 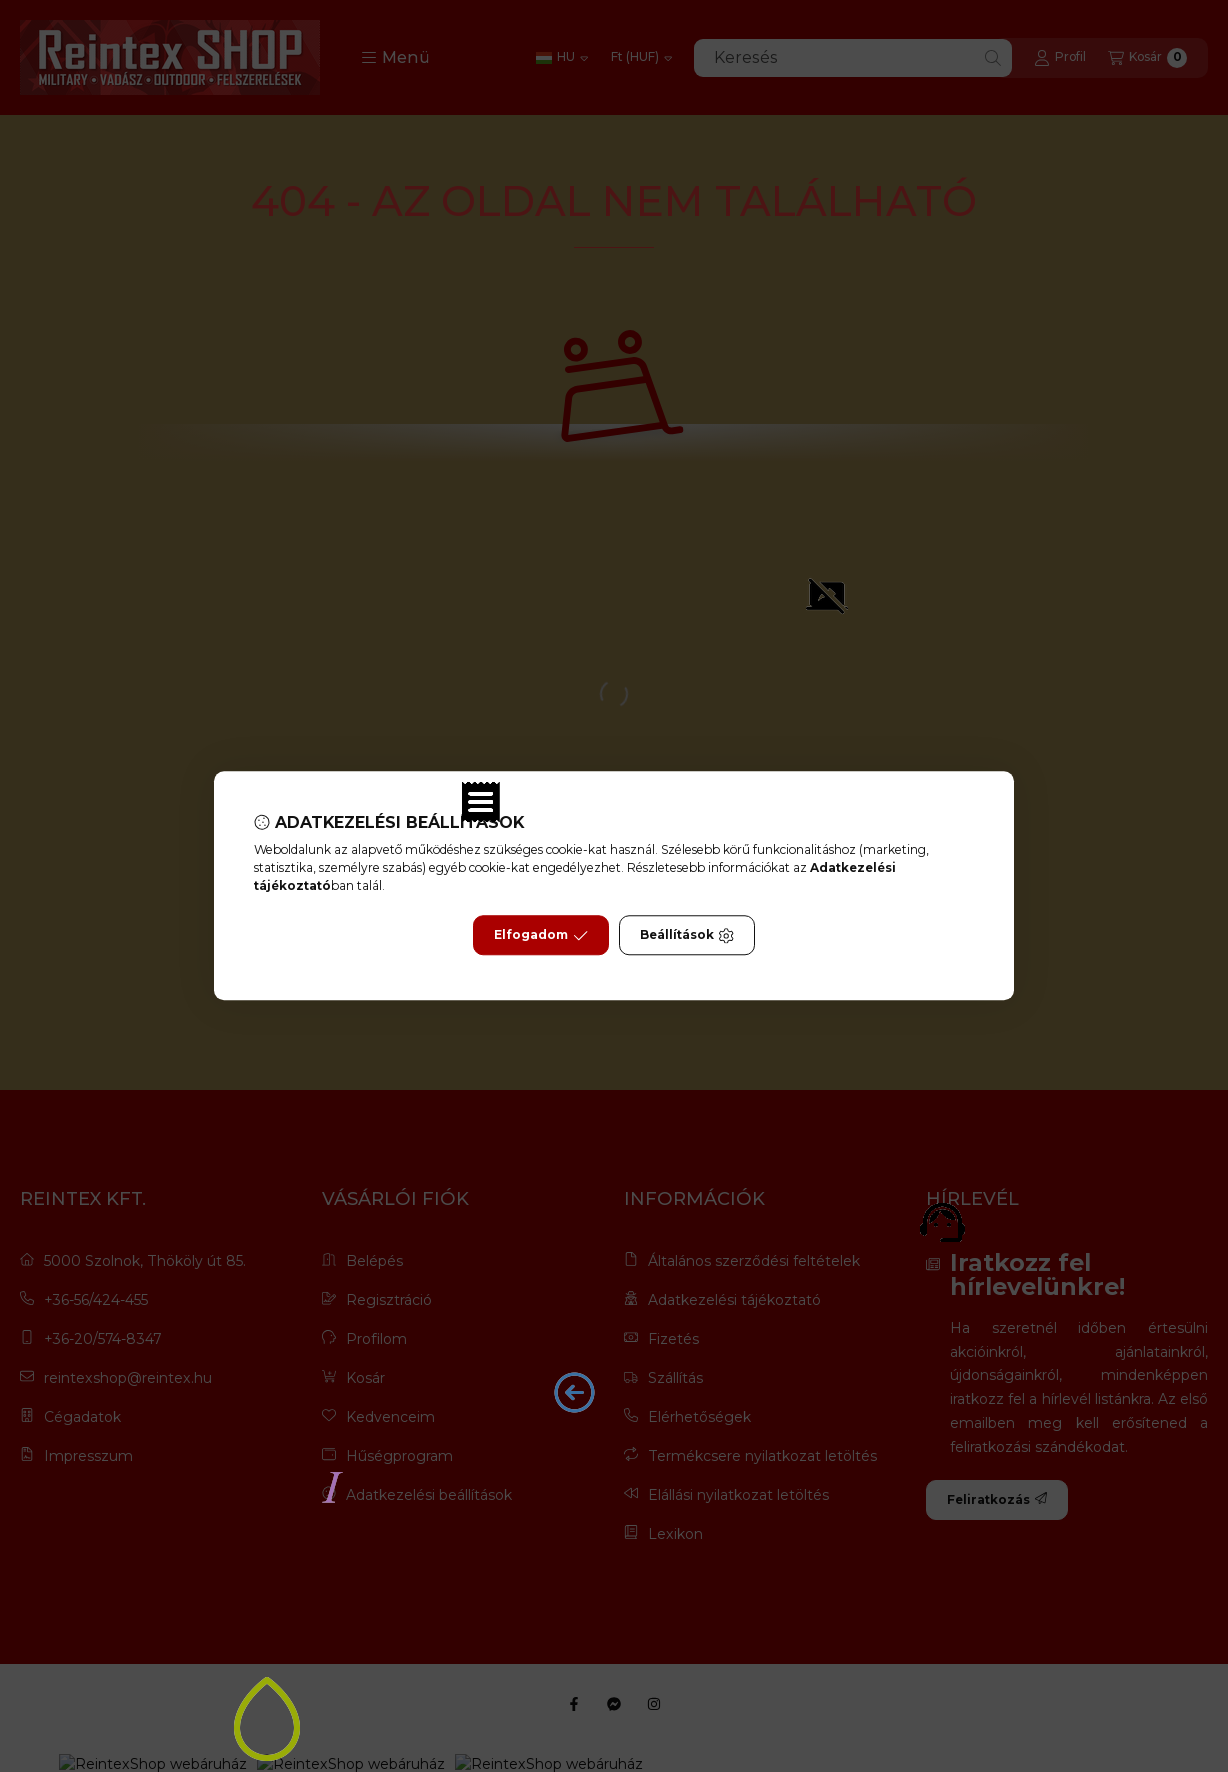 What do you see at coordinates (267, 1722) in the screenshot?
I see `indicates water or liquid-related settings` at bounding box center [267, 1722].